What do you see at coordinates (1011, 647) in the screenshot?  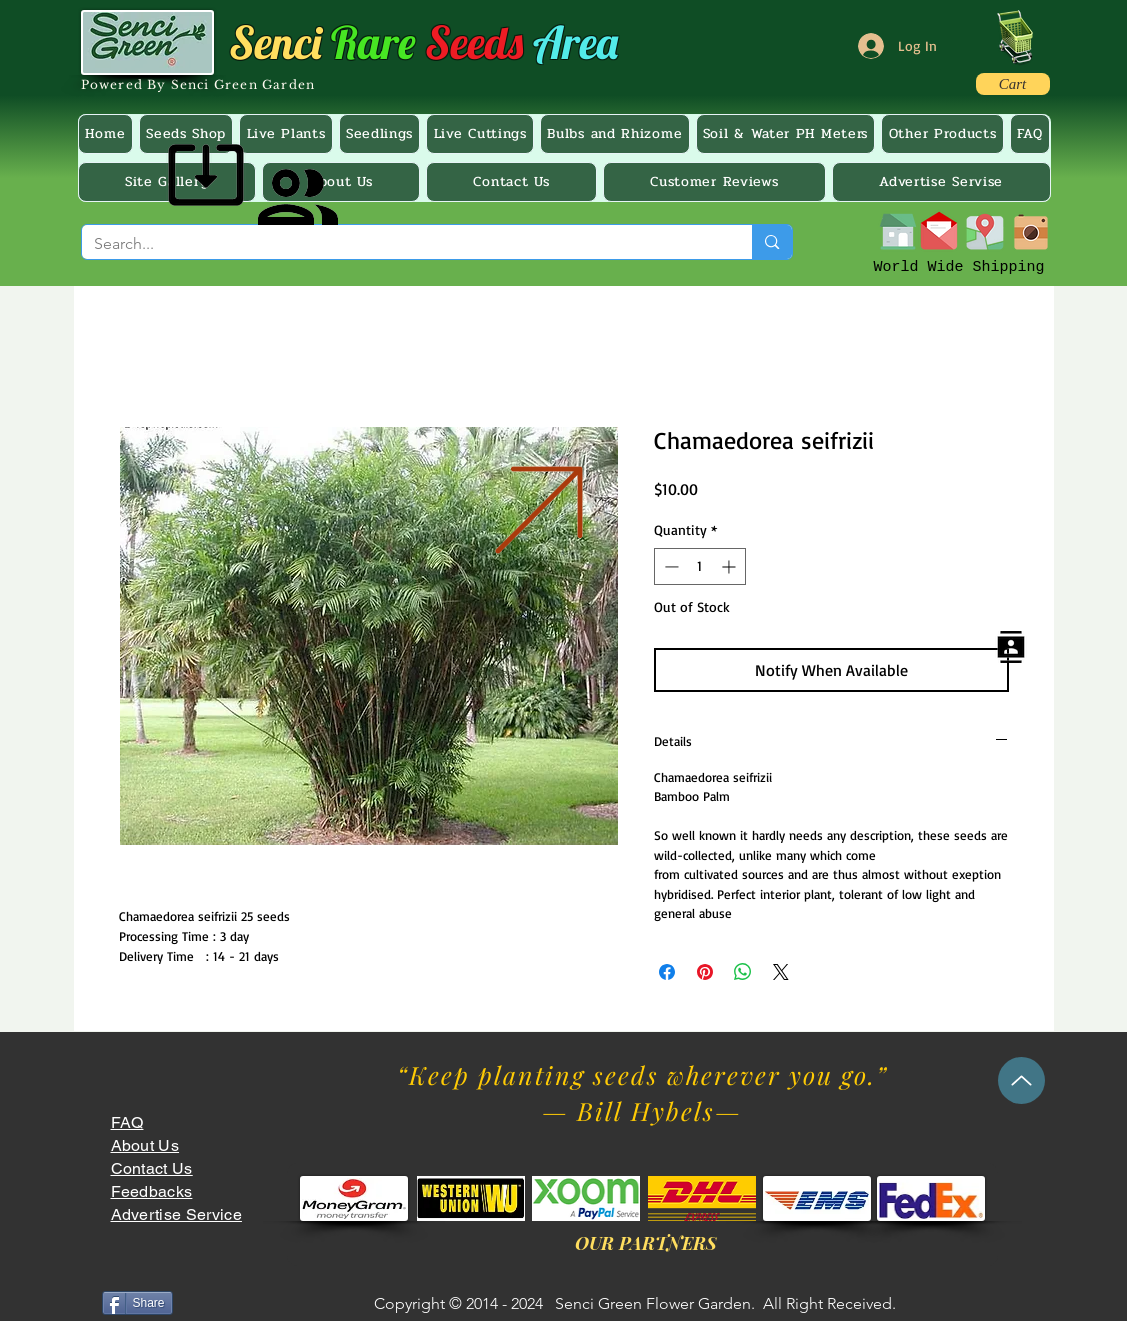 I see `access your contacts list` at bounding box center [1011, 647].